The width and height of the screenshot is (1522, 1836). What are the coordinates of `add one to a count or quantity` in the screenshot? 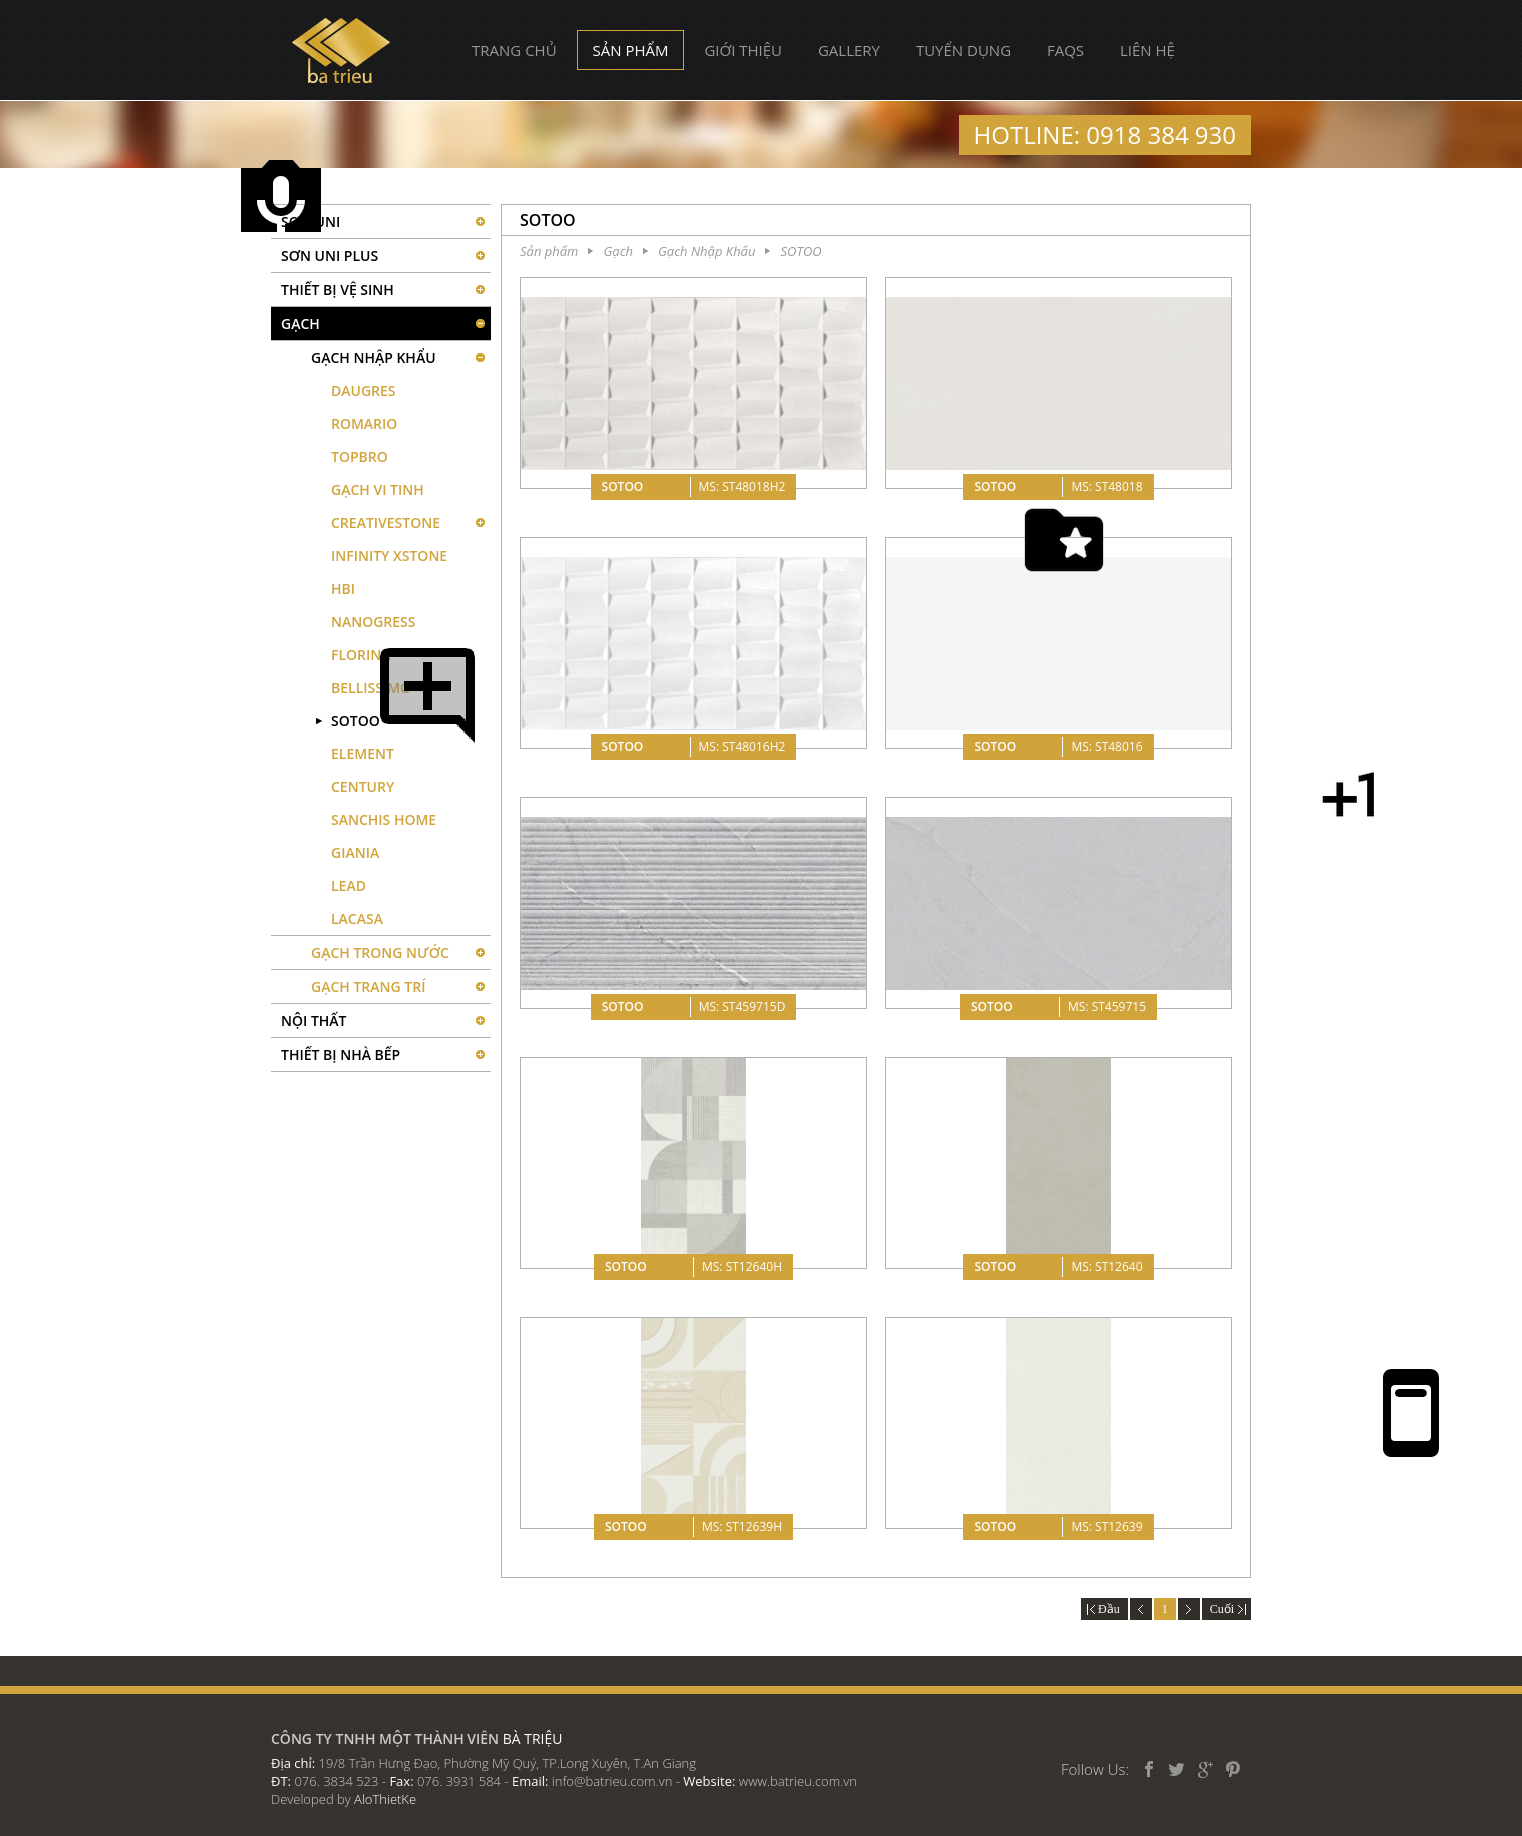 It's located at (1350, 796).